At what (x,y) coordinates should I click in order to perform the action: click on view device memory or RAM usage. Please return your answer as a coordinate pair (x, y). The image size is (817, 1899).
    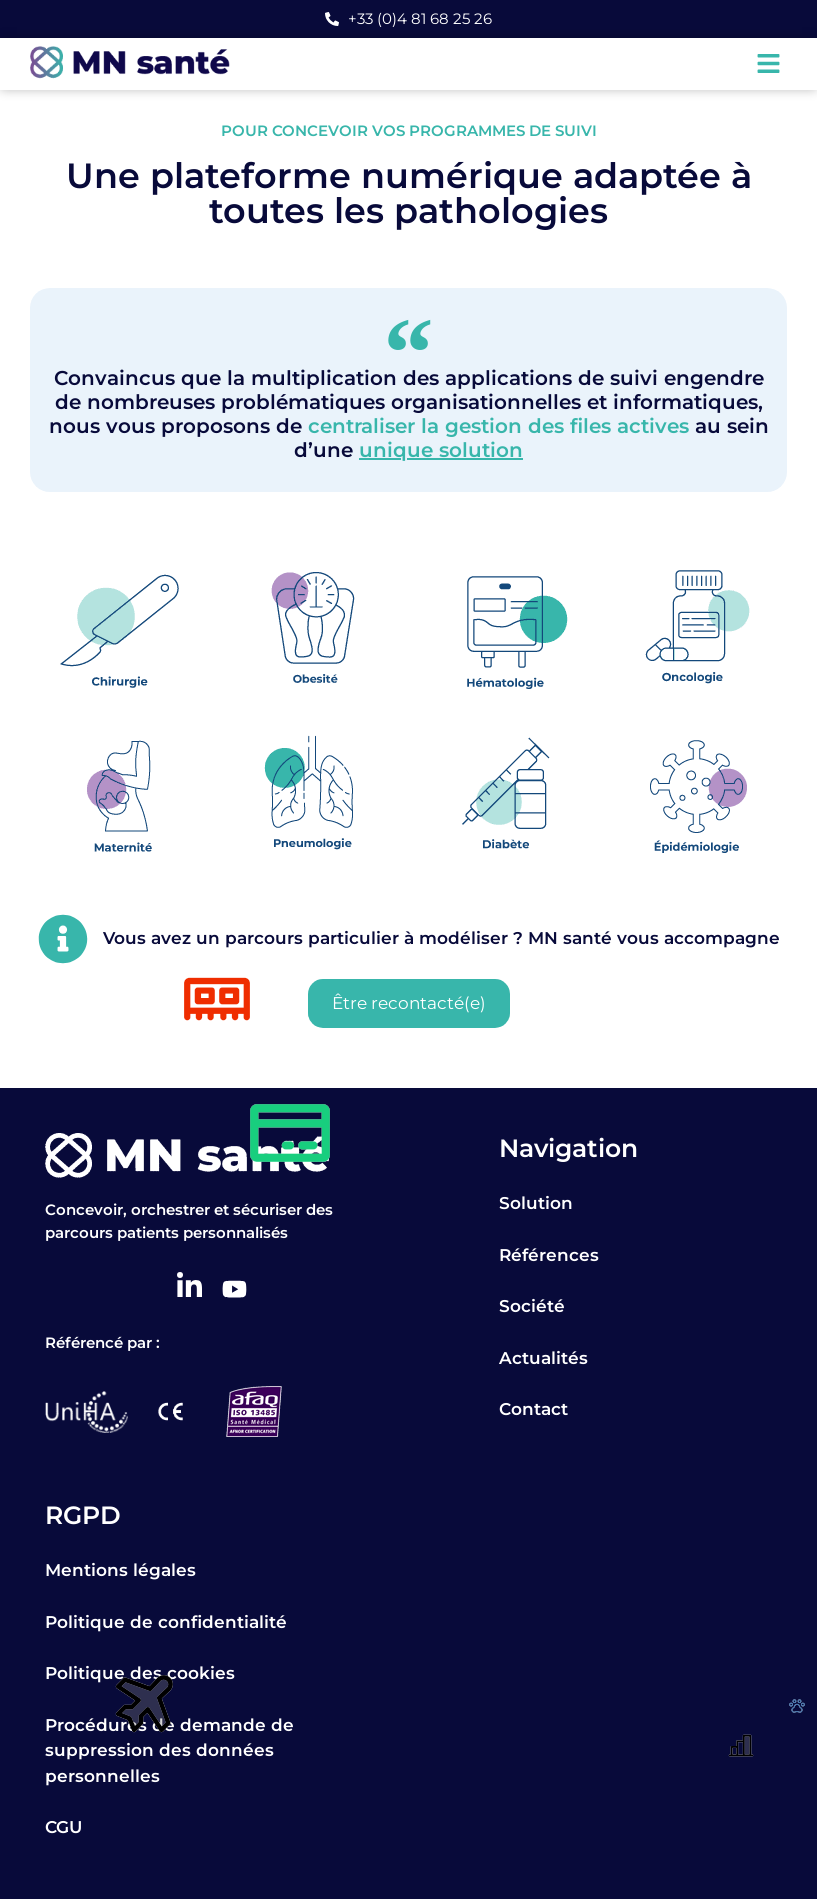
    Looking at the image, I should click on (217, 998).